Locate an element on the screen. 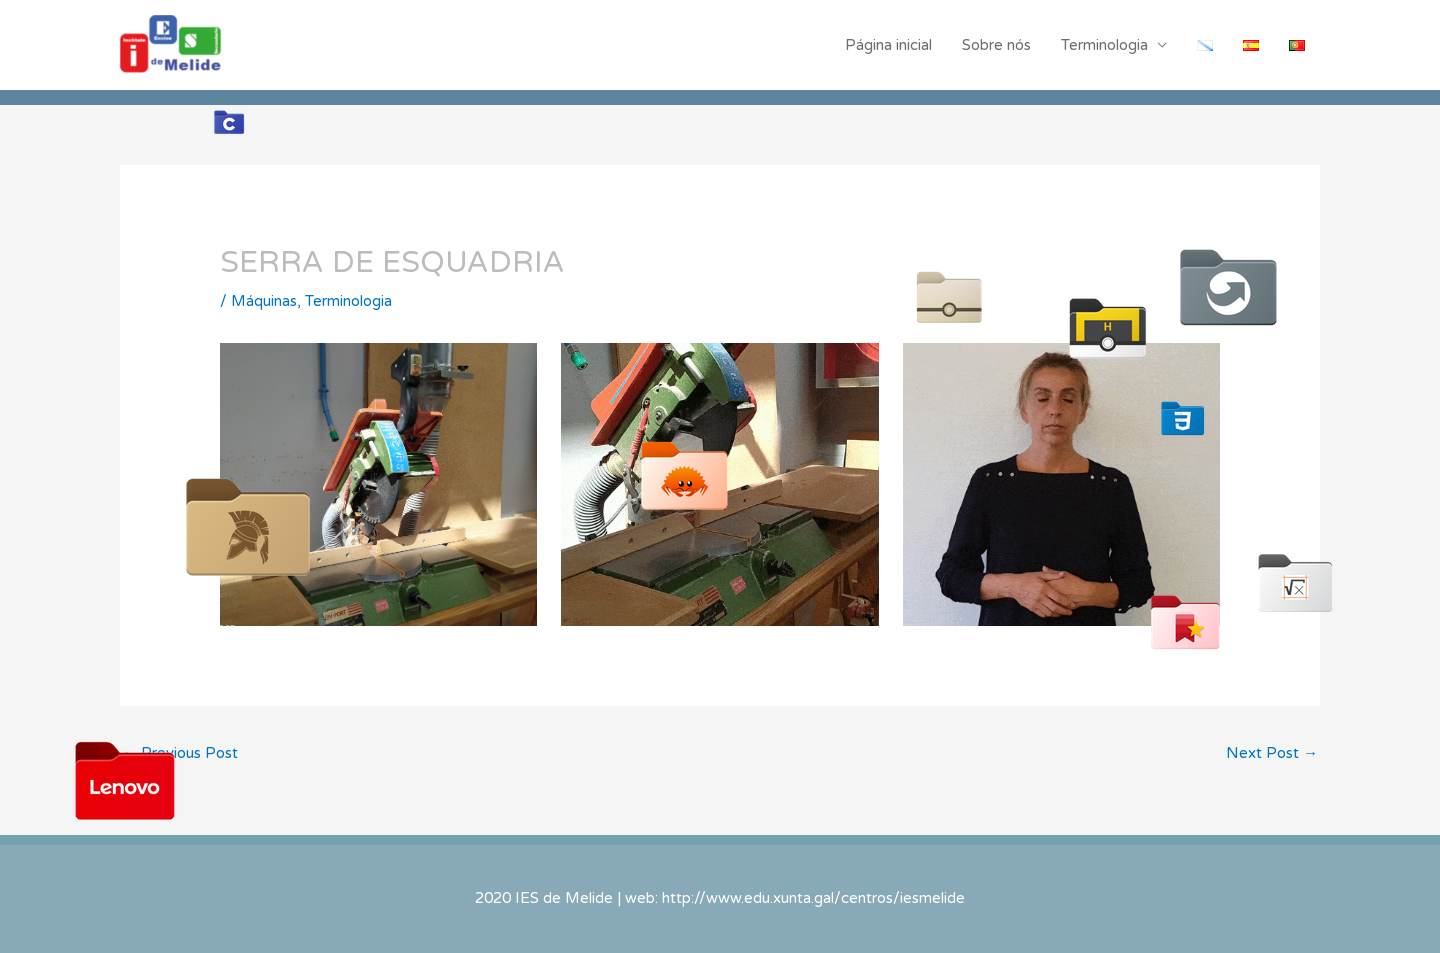 This screenshot has width=1440, height=953. folder for pokémon ultra ball collection or related game files is located at coordinates (1107, 330).